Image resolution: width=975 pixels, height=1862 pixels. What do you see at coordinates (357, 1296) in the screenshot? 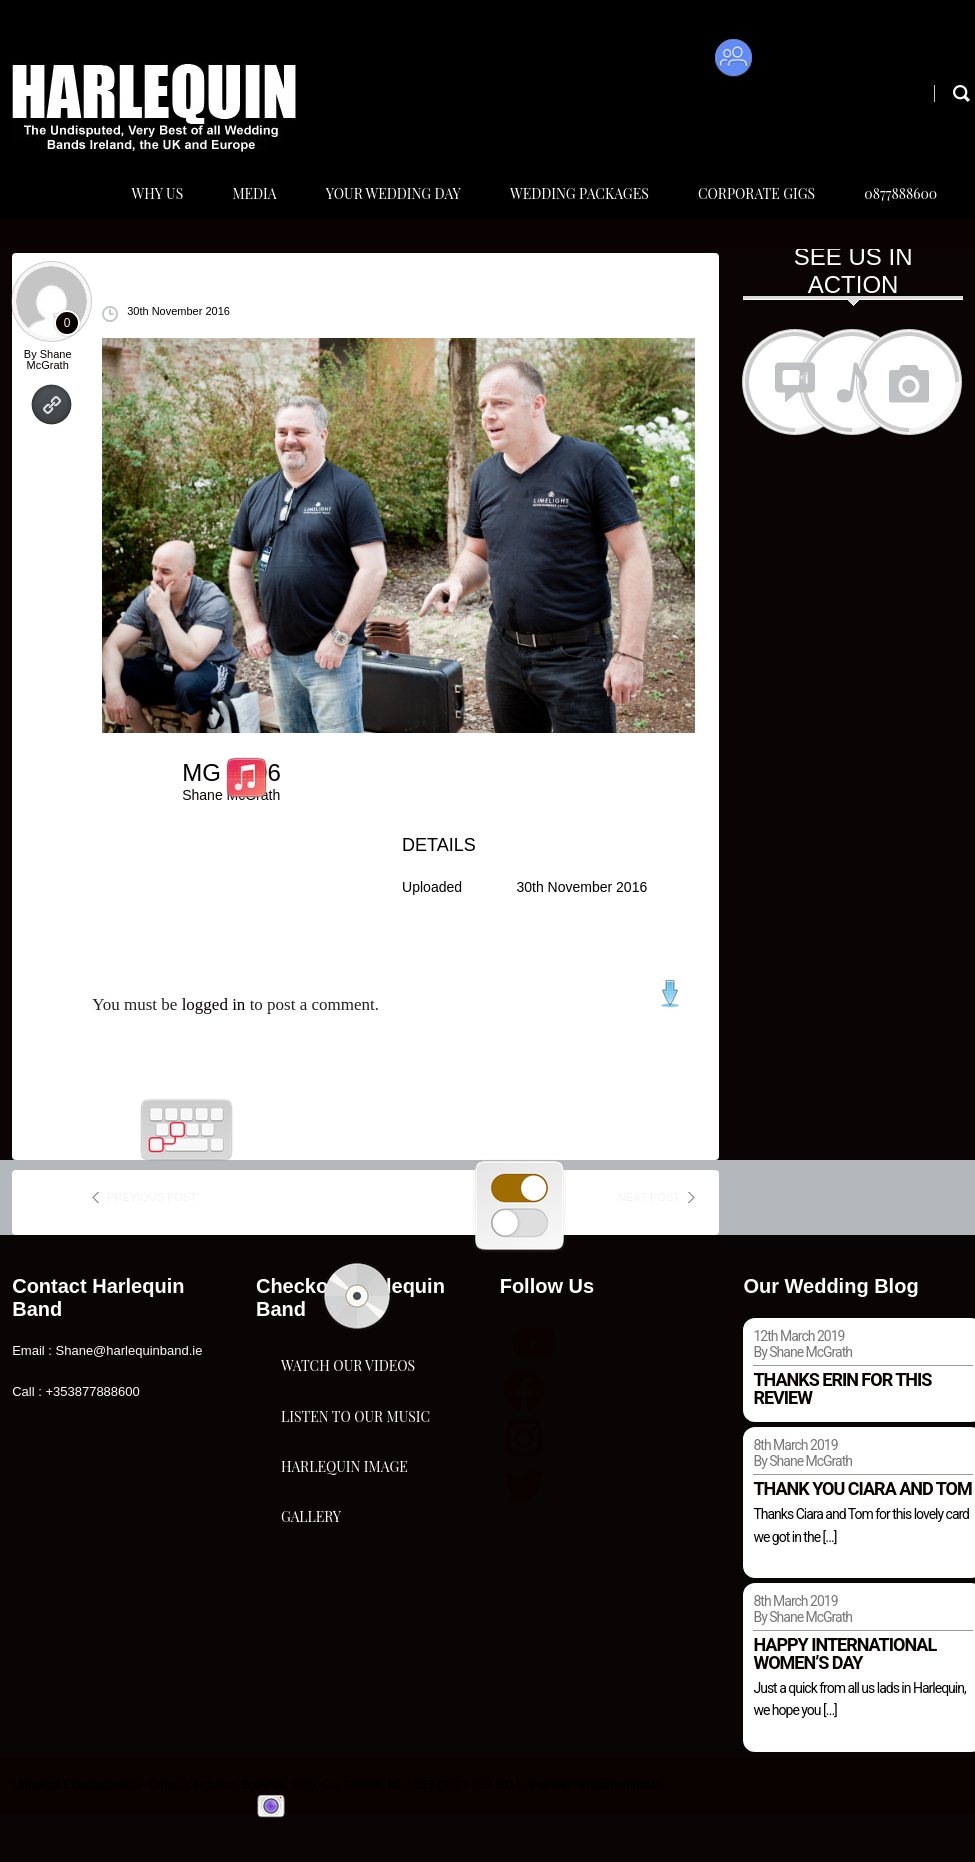
I see `indicates a DVD-R disc drive or media` at bounding box center [357, 1296].